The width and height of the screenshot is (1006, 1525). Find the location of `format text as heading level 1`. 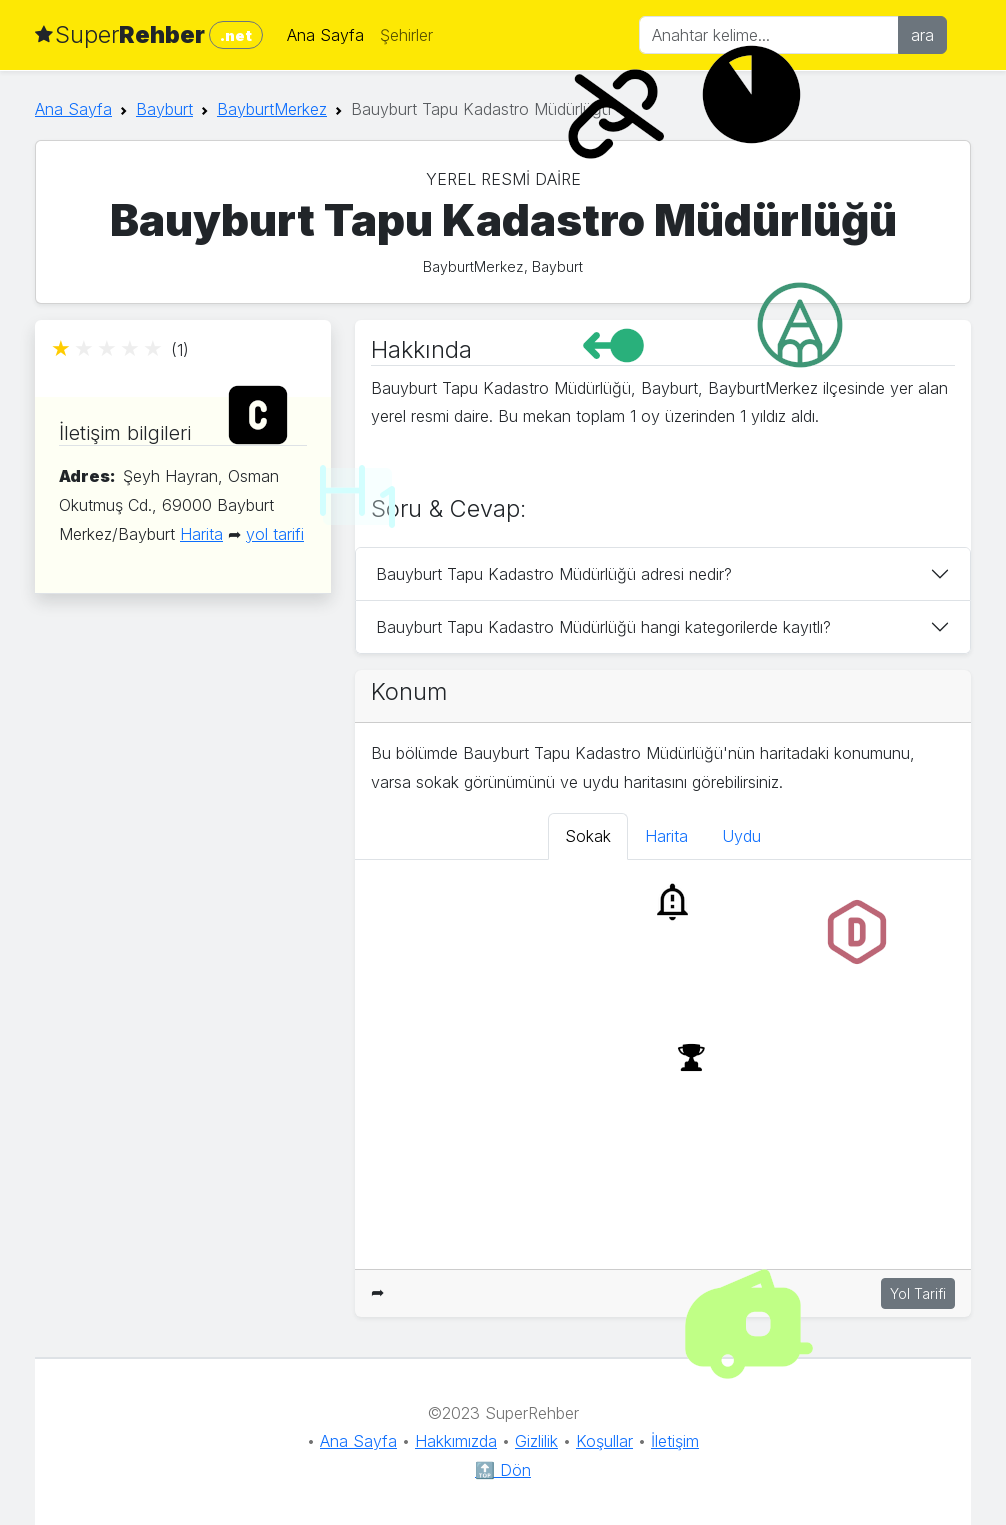

format text as heading level 1 is located at coordinates (356, 495).